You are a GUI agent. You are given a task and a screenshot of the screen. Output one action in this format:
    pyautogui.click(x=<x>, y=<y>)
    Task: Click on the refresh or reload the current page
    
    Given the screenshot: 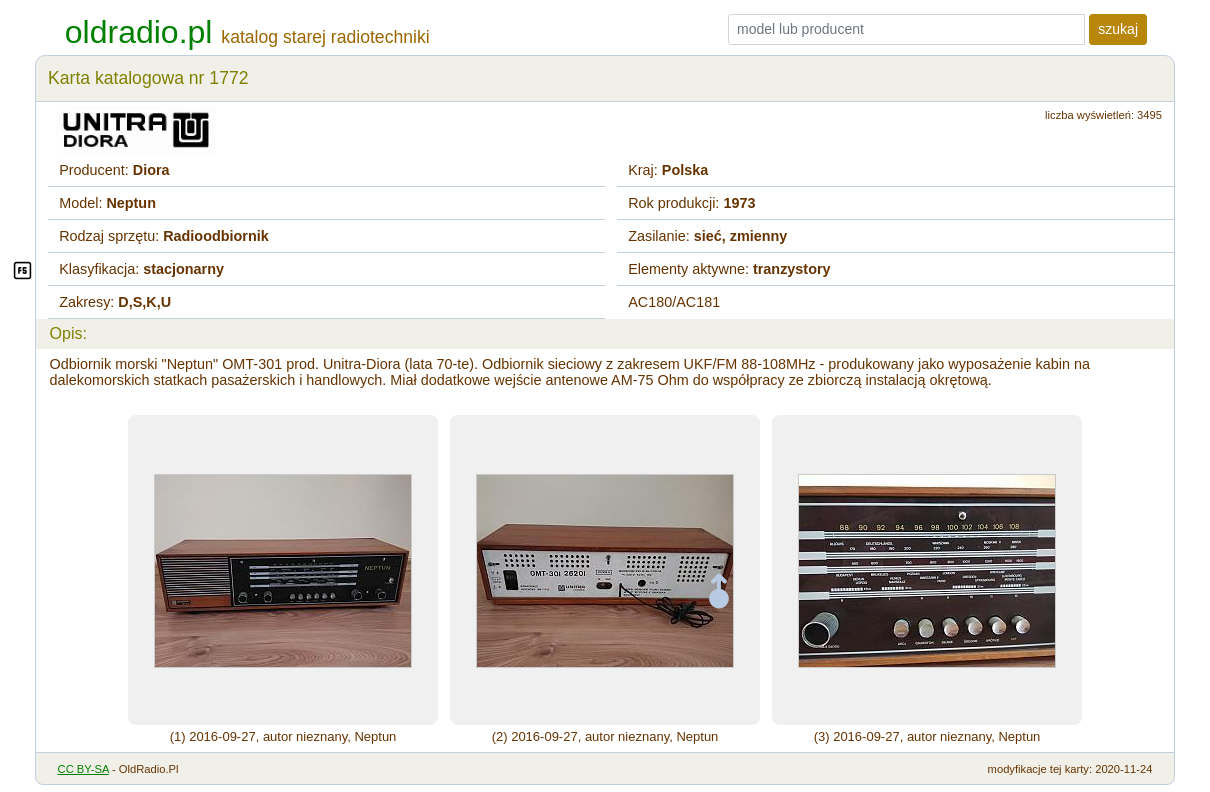 What is the action you would take?
    pyautogui.click(x=22, y=270)
    